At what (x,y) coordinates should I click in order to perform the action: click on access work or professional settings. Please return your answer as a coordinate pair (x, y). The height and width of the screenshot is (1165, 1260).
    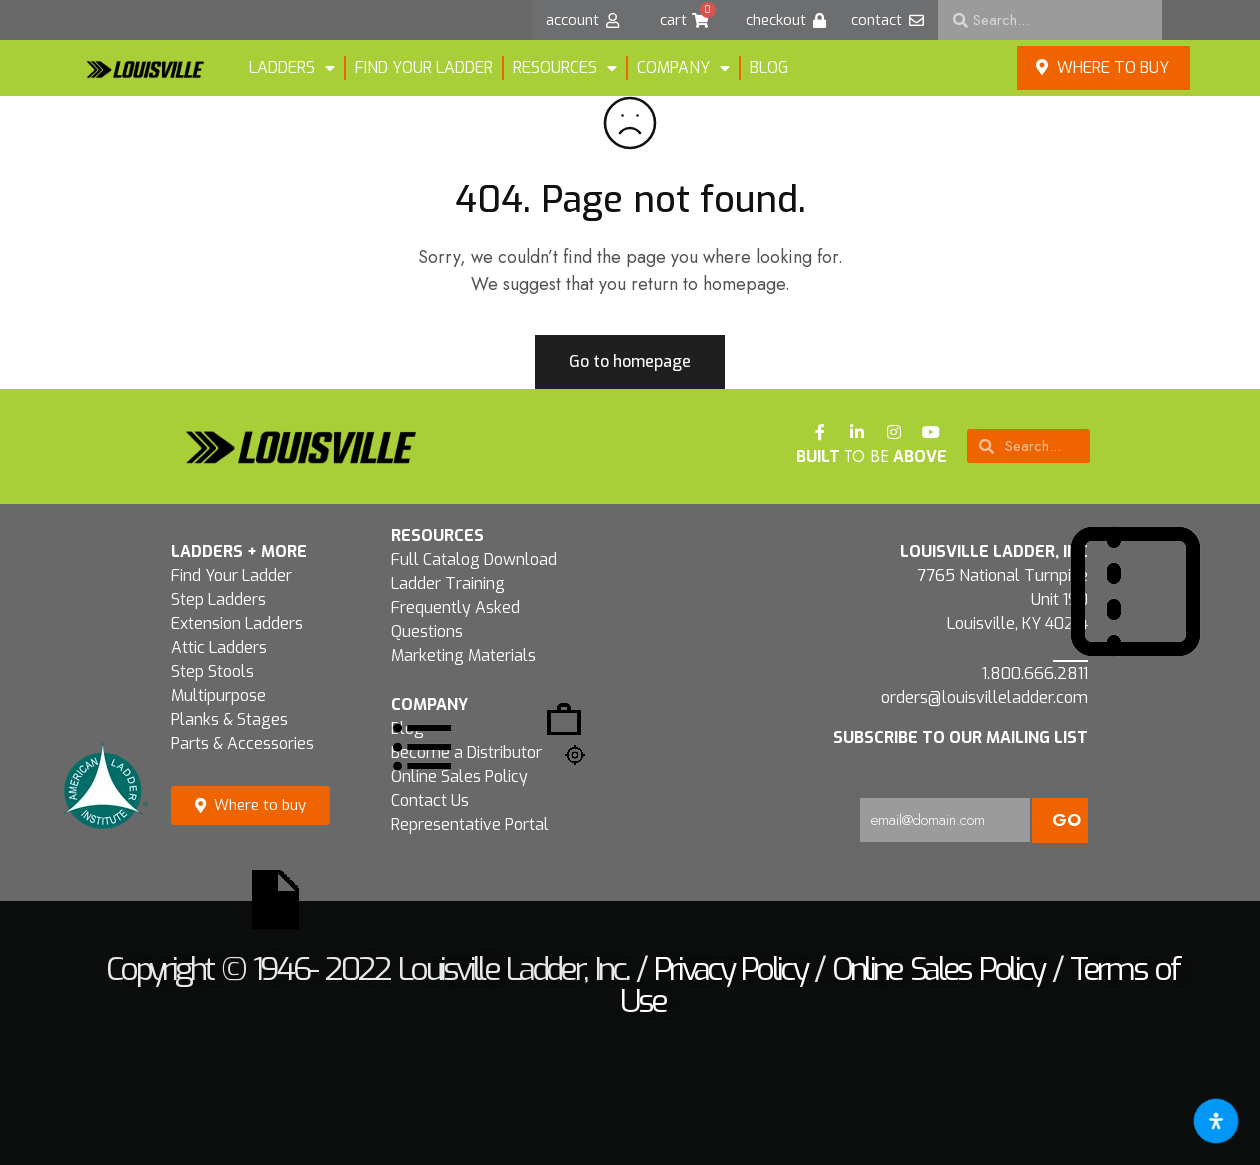
    Looking at the image, I should click on (564, 720).